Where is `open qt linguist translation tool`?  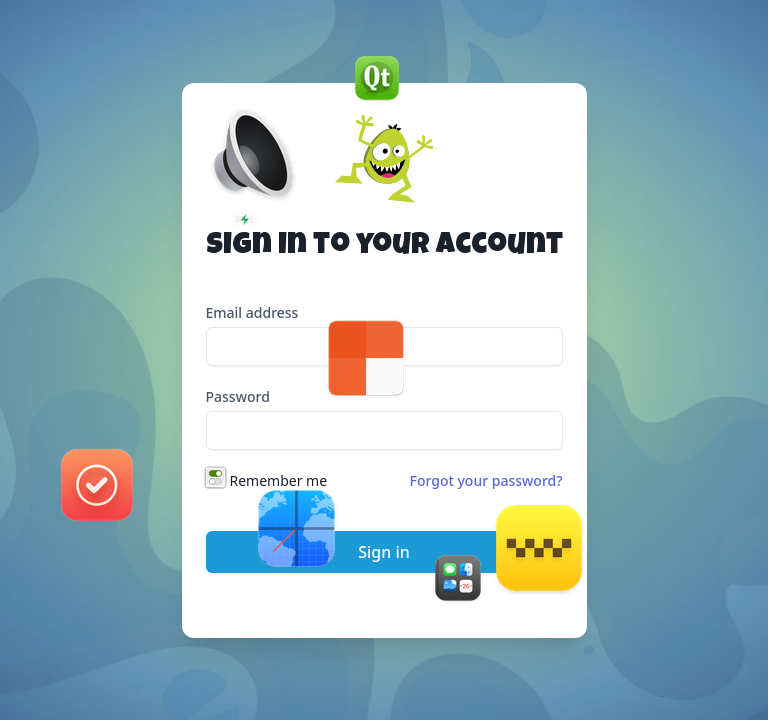 open qt linguist translation tool is located at coordinates (377, 78).